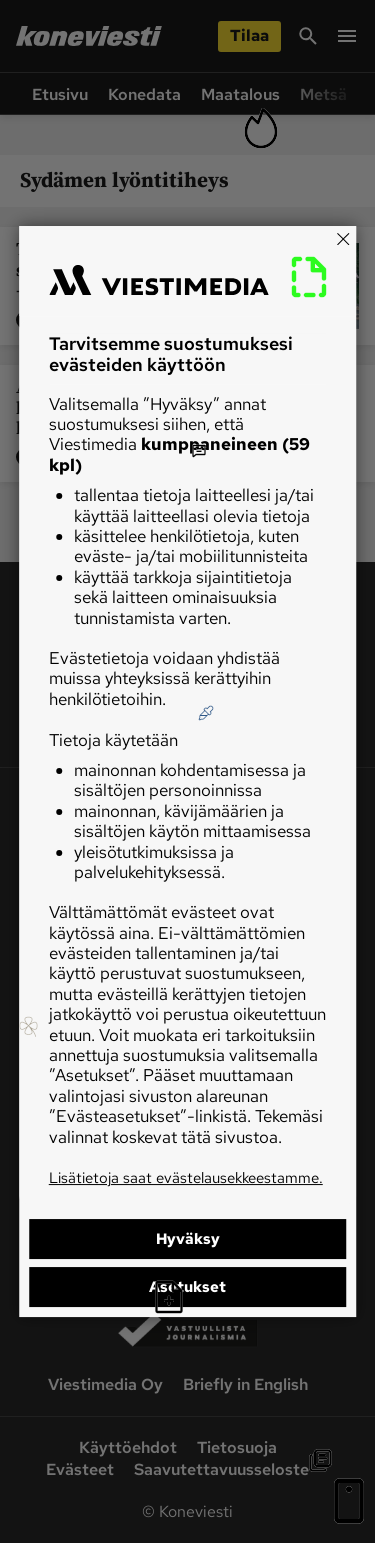  Describe the element at coordinates (261, 129) in the screenshot. I see `indicates trending or popular content` at that location.